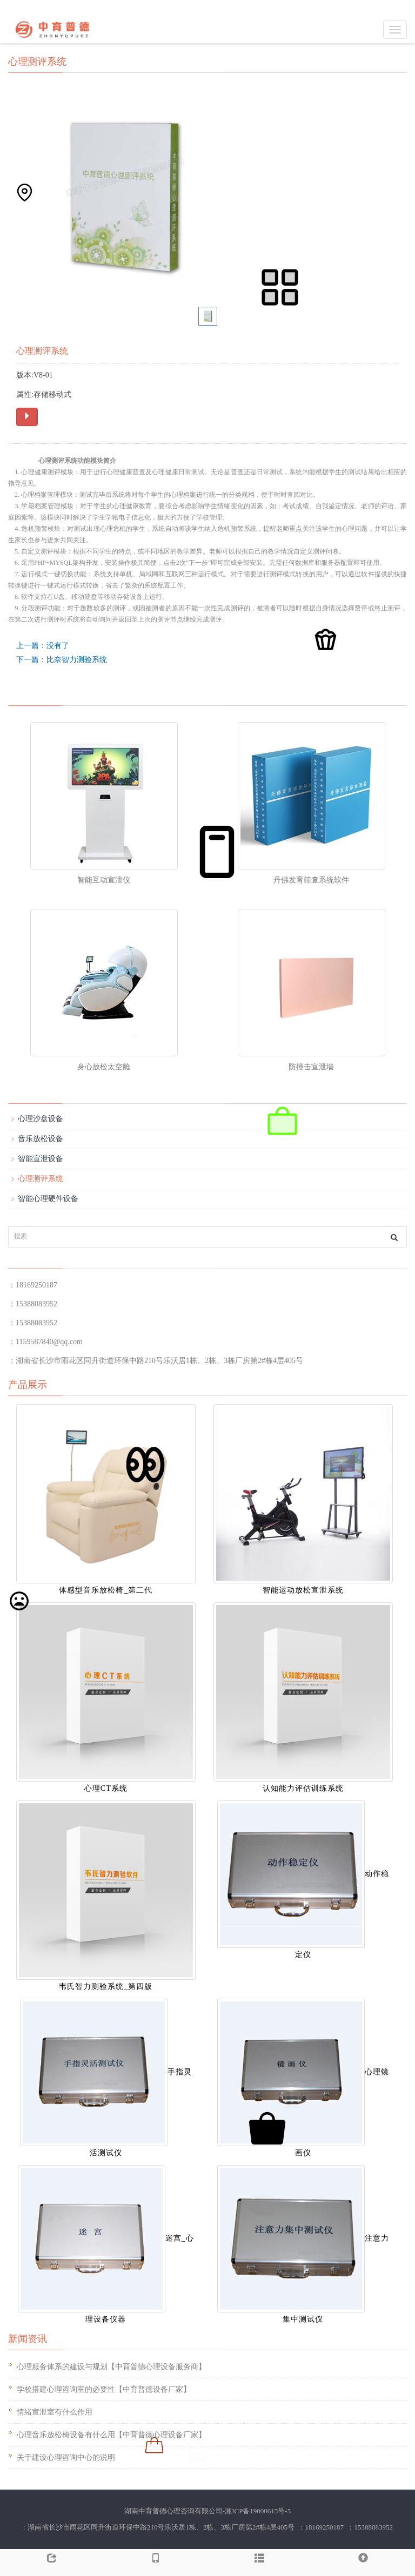 The image size is (415, 2576). I want to click on view location on map, so click(24, 192).